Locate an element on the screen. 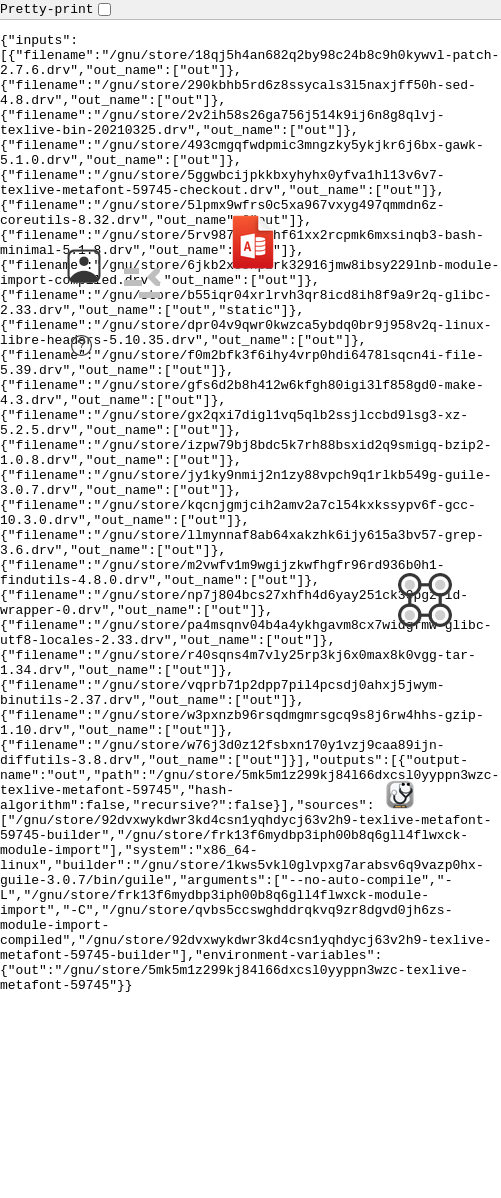 The height and width of the screenshot is (1198, 501). access help or support documentation is located at coordinates (81, 345).